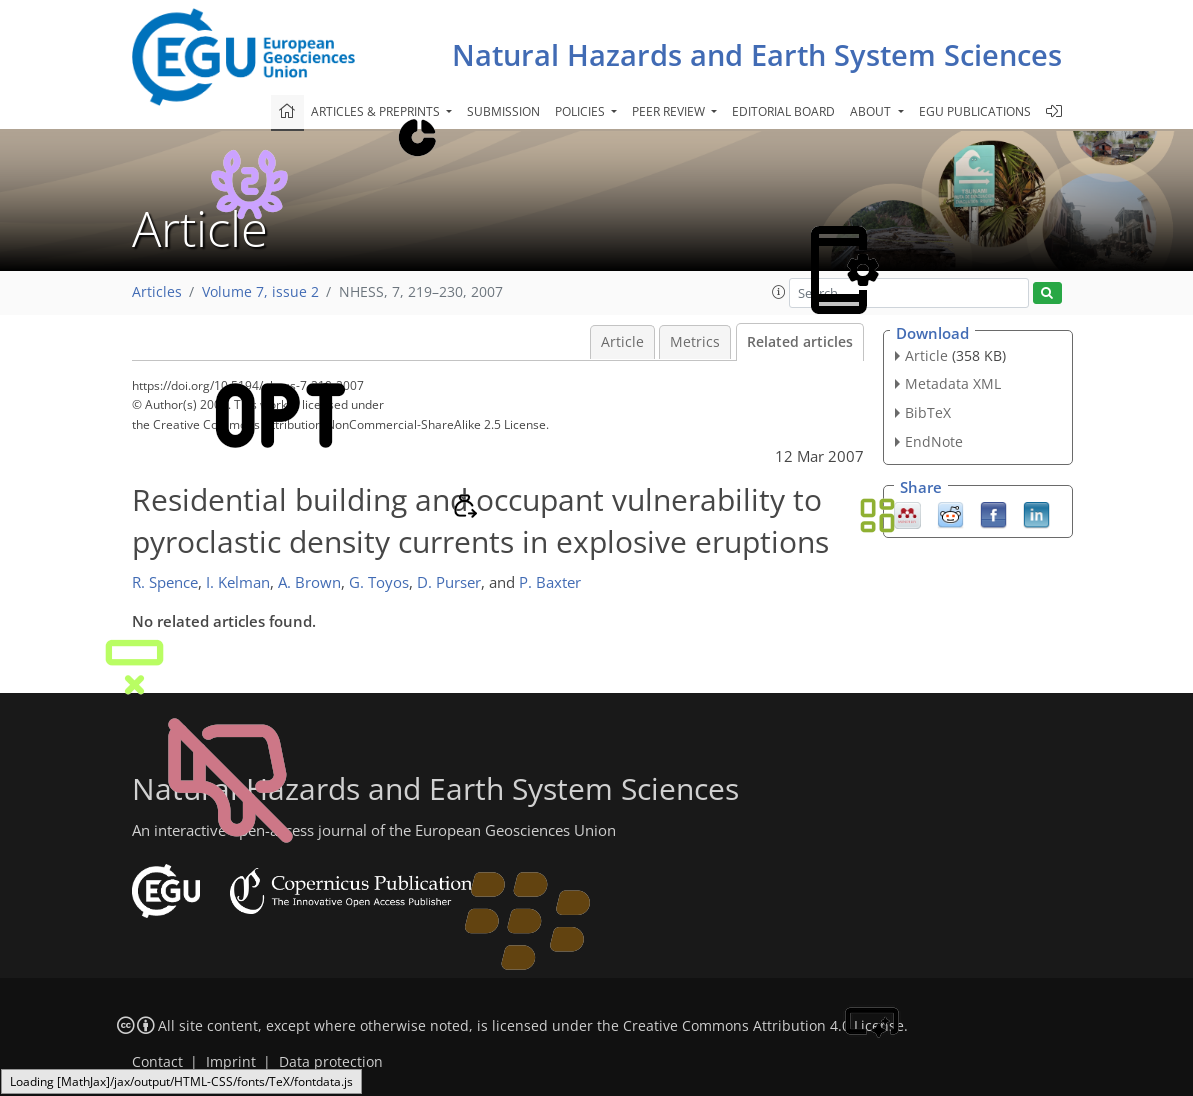 The height and width of the screenshot is (1096, 1193). Describe the element at coordinates (249, 184) in the screenshot. I see `indicates second place ranking or achievement` at that location.